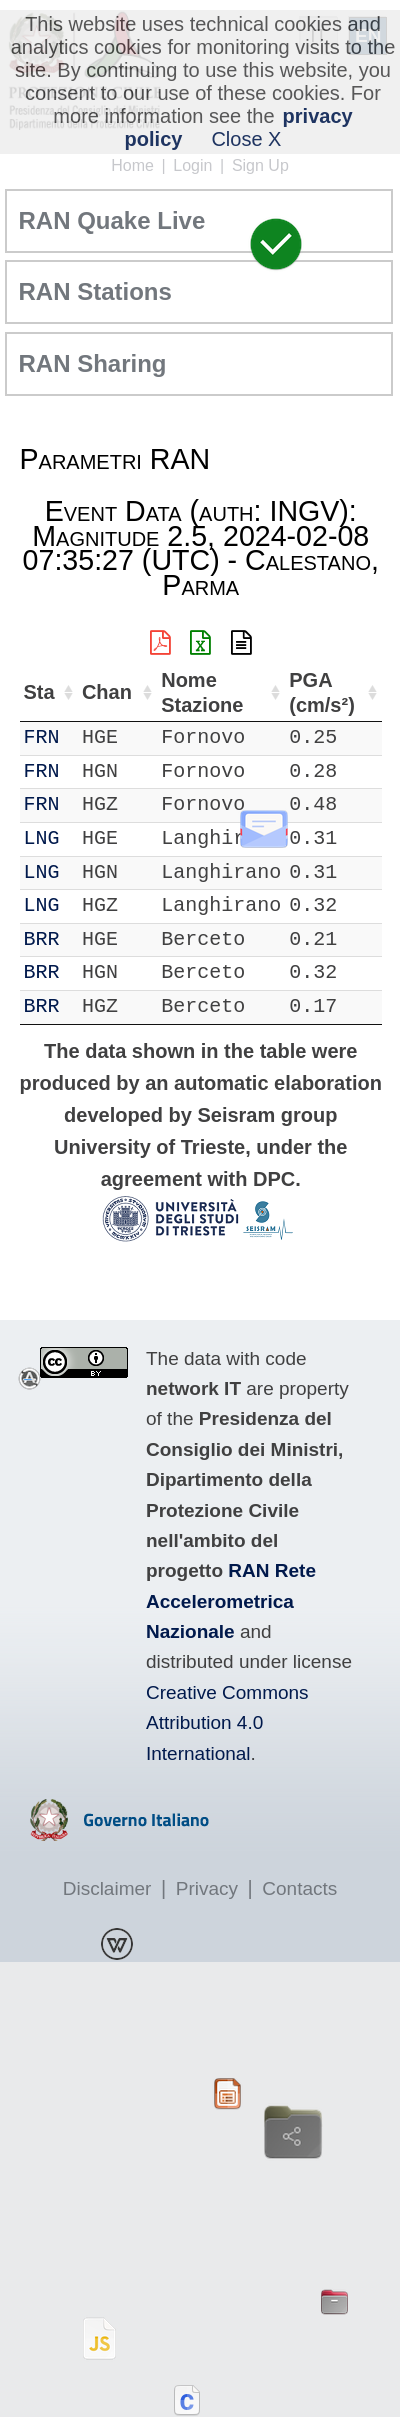  I want to click on dropbox file is synced and up to date, so click(276, 244).